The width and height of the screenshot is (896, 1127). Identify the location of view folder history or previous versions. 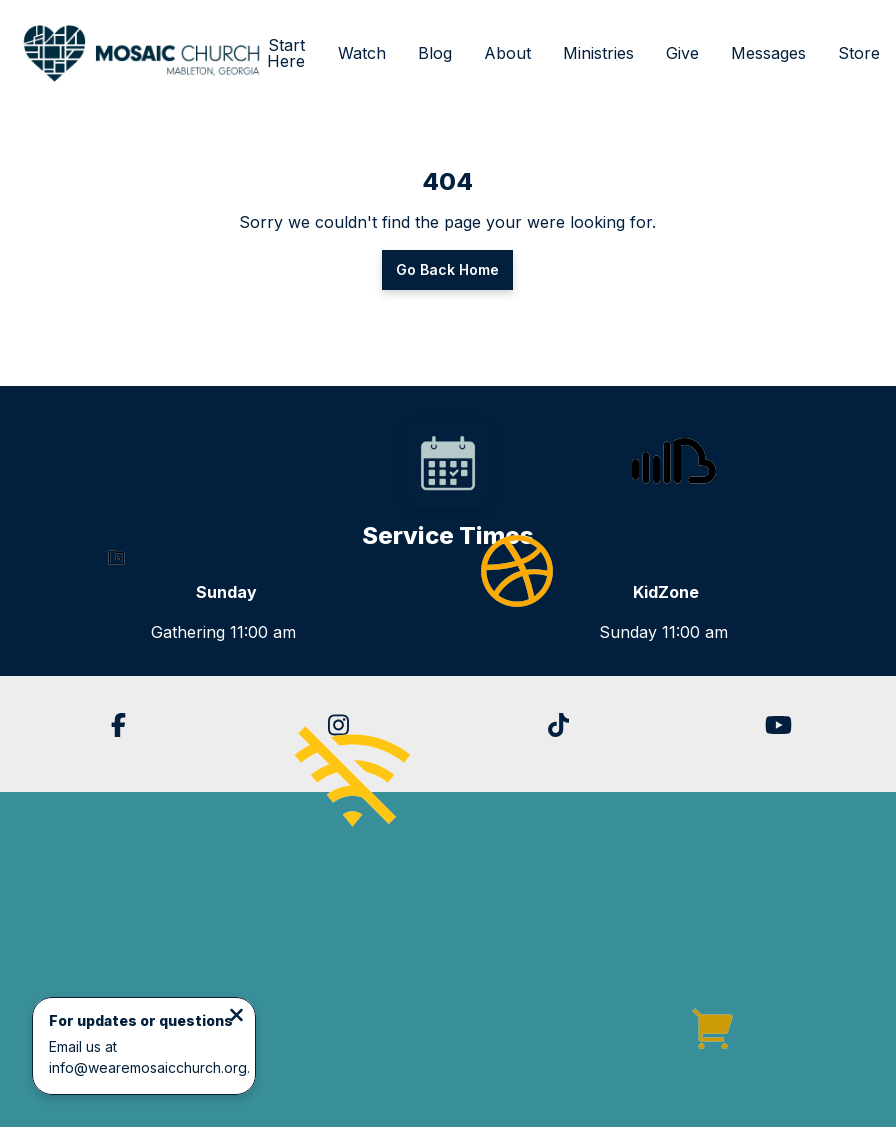
(116, 557).